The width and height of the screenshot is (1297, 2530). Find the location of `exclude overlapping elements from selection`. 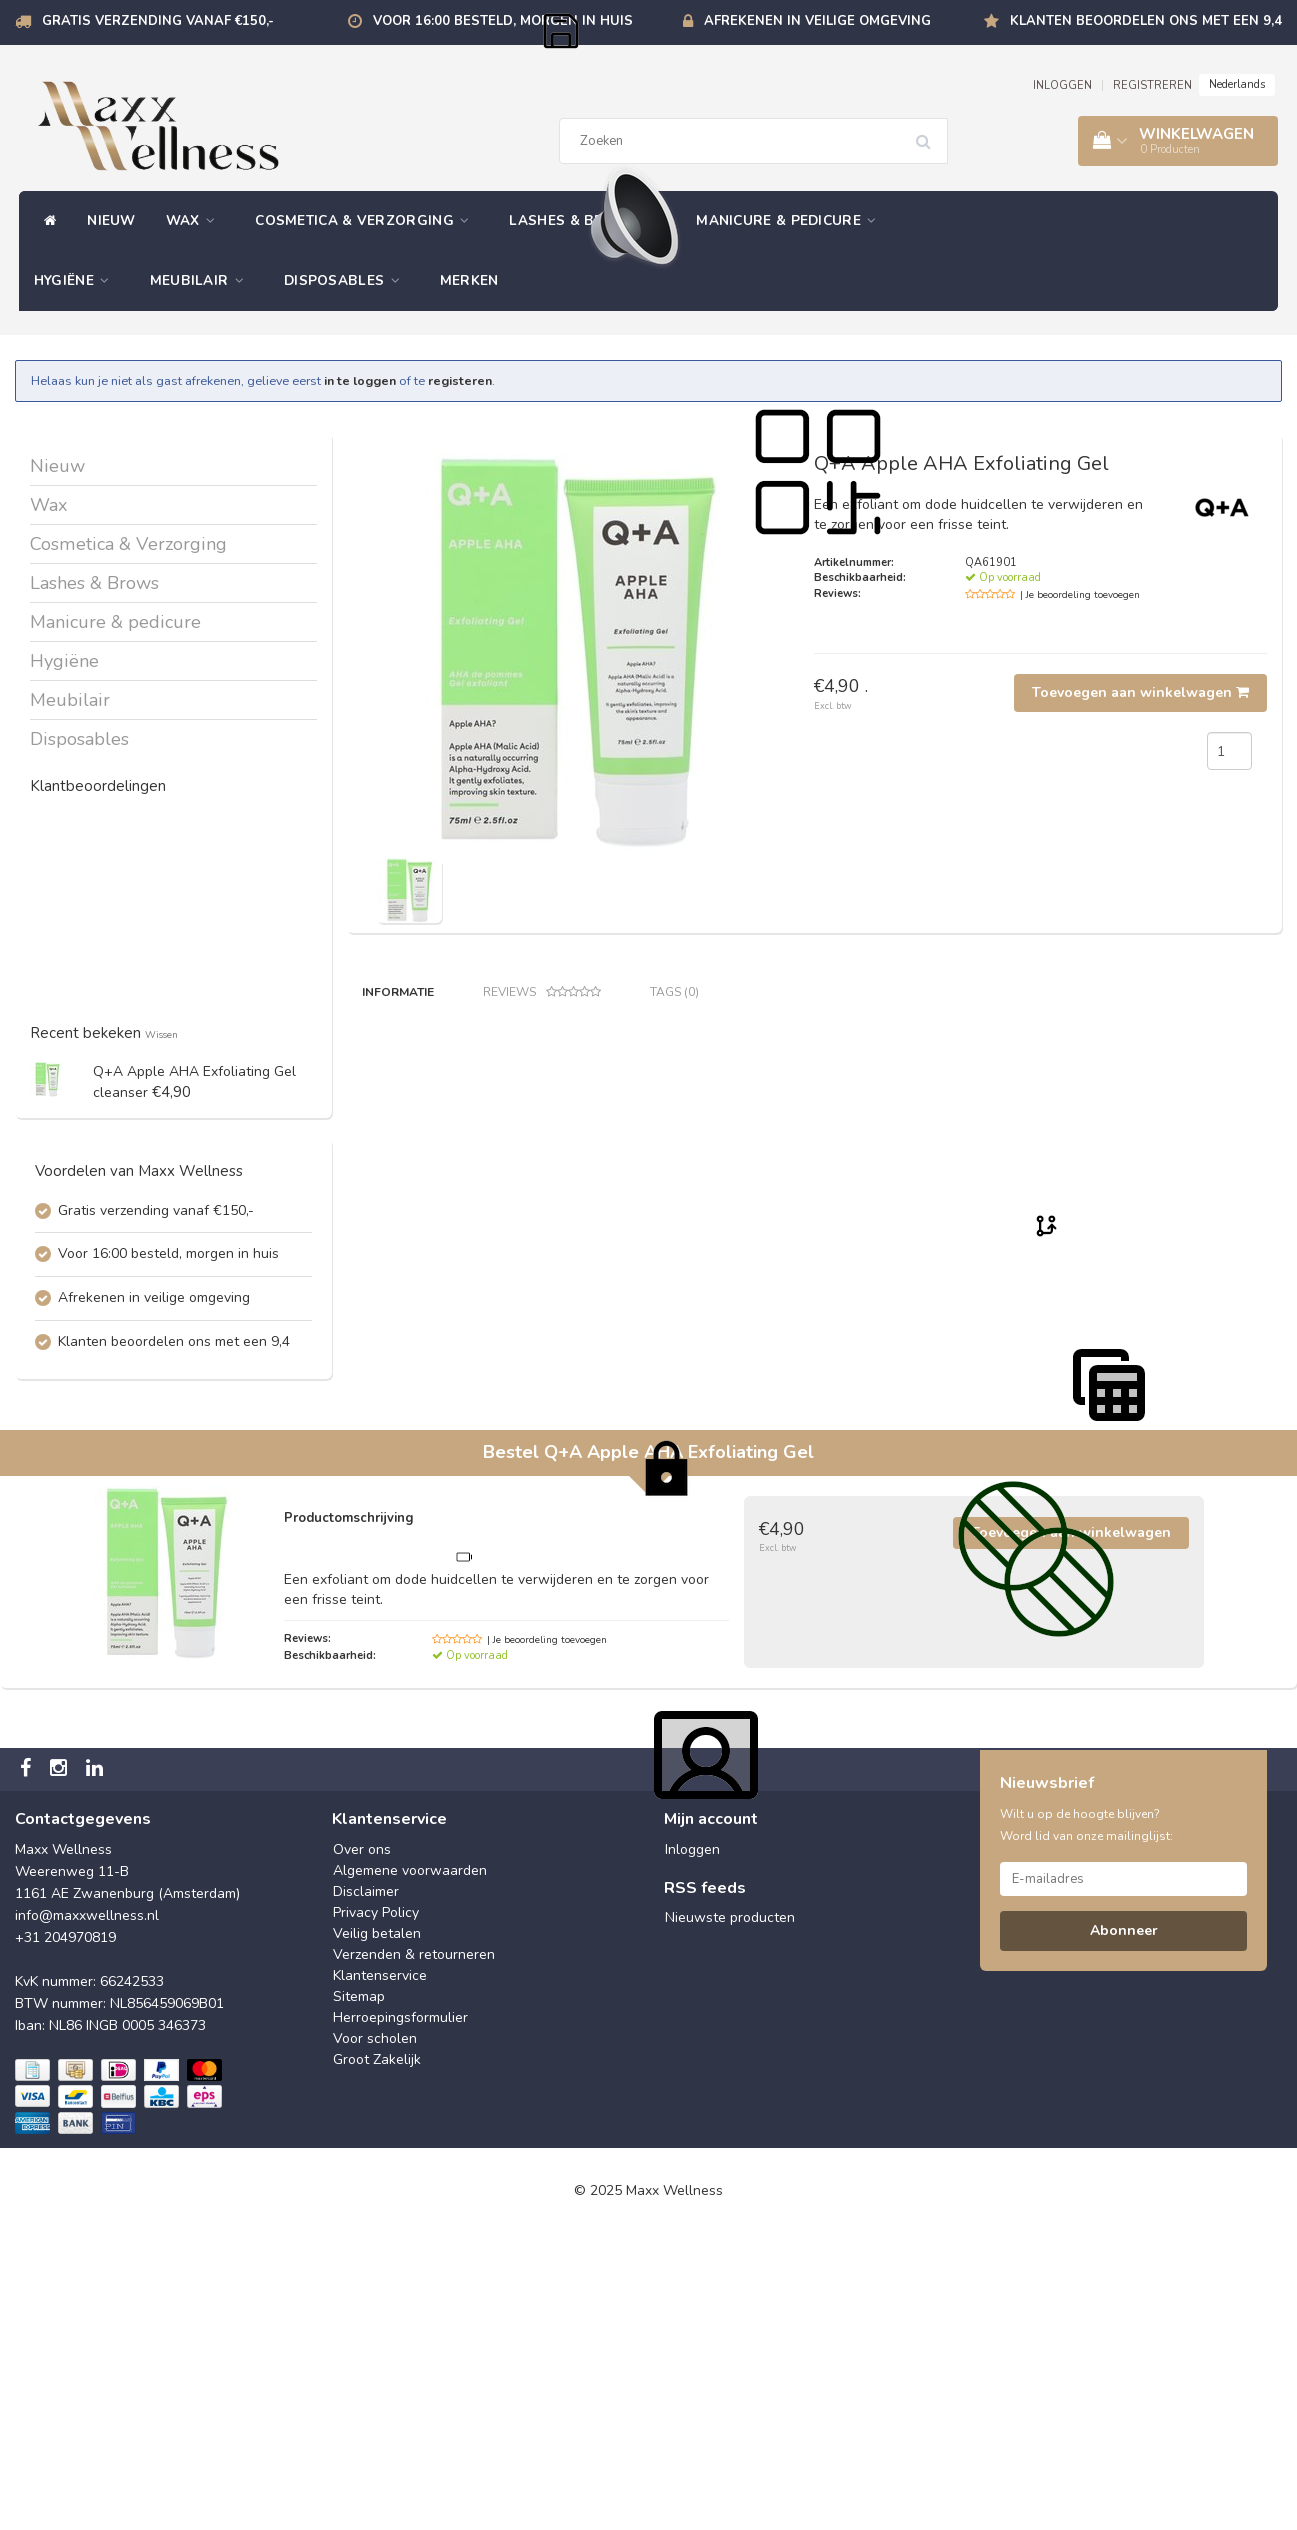

exclude overlapping elements from selection is located at coordinates (1036, 1559).